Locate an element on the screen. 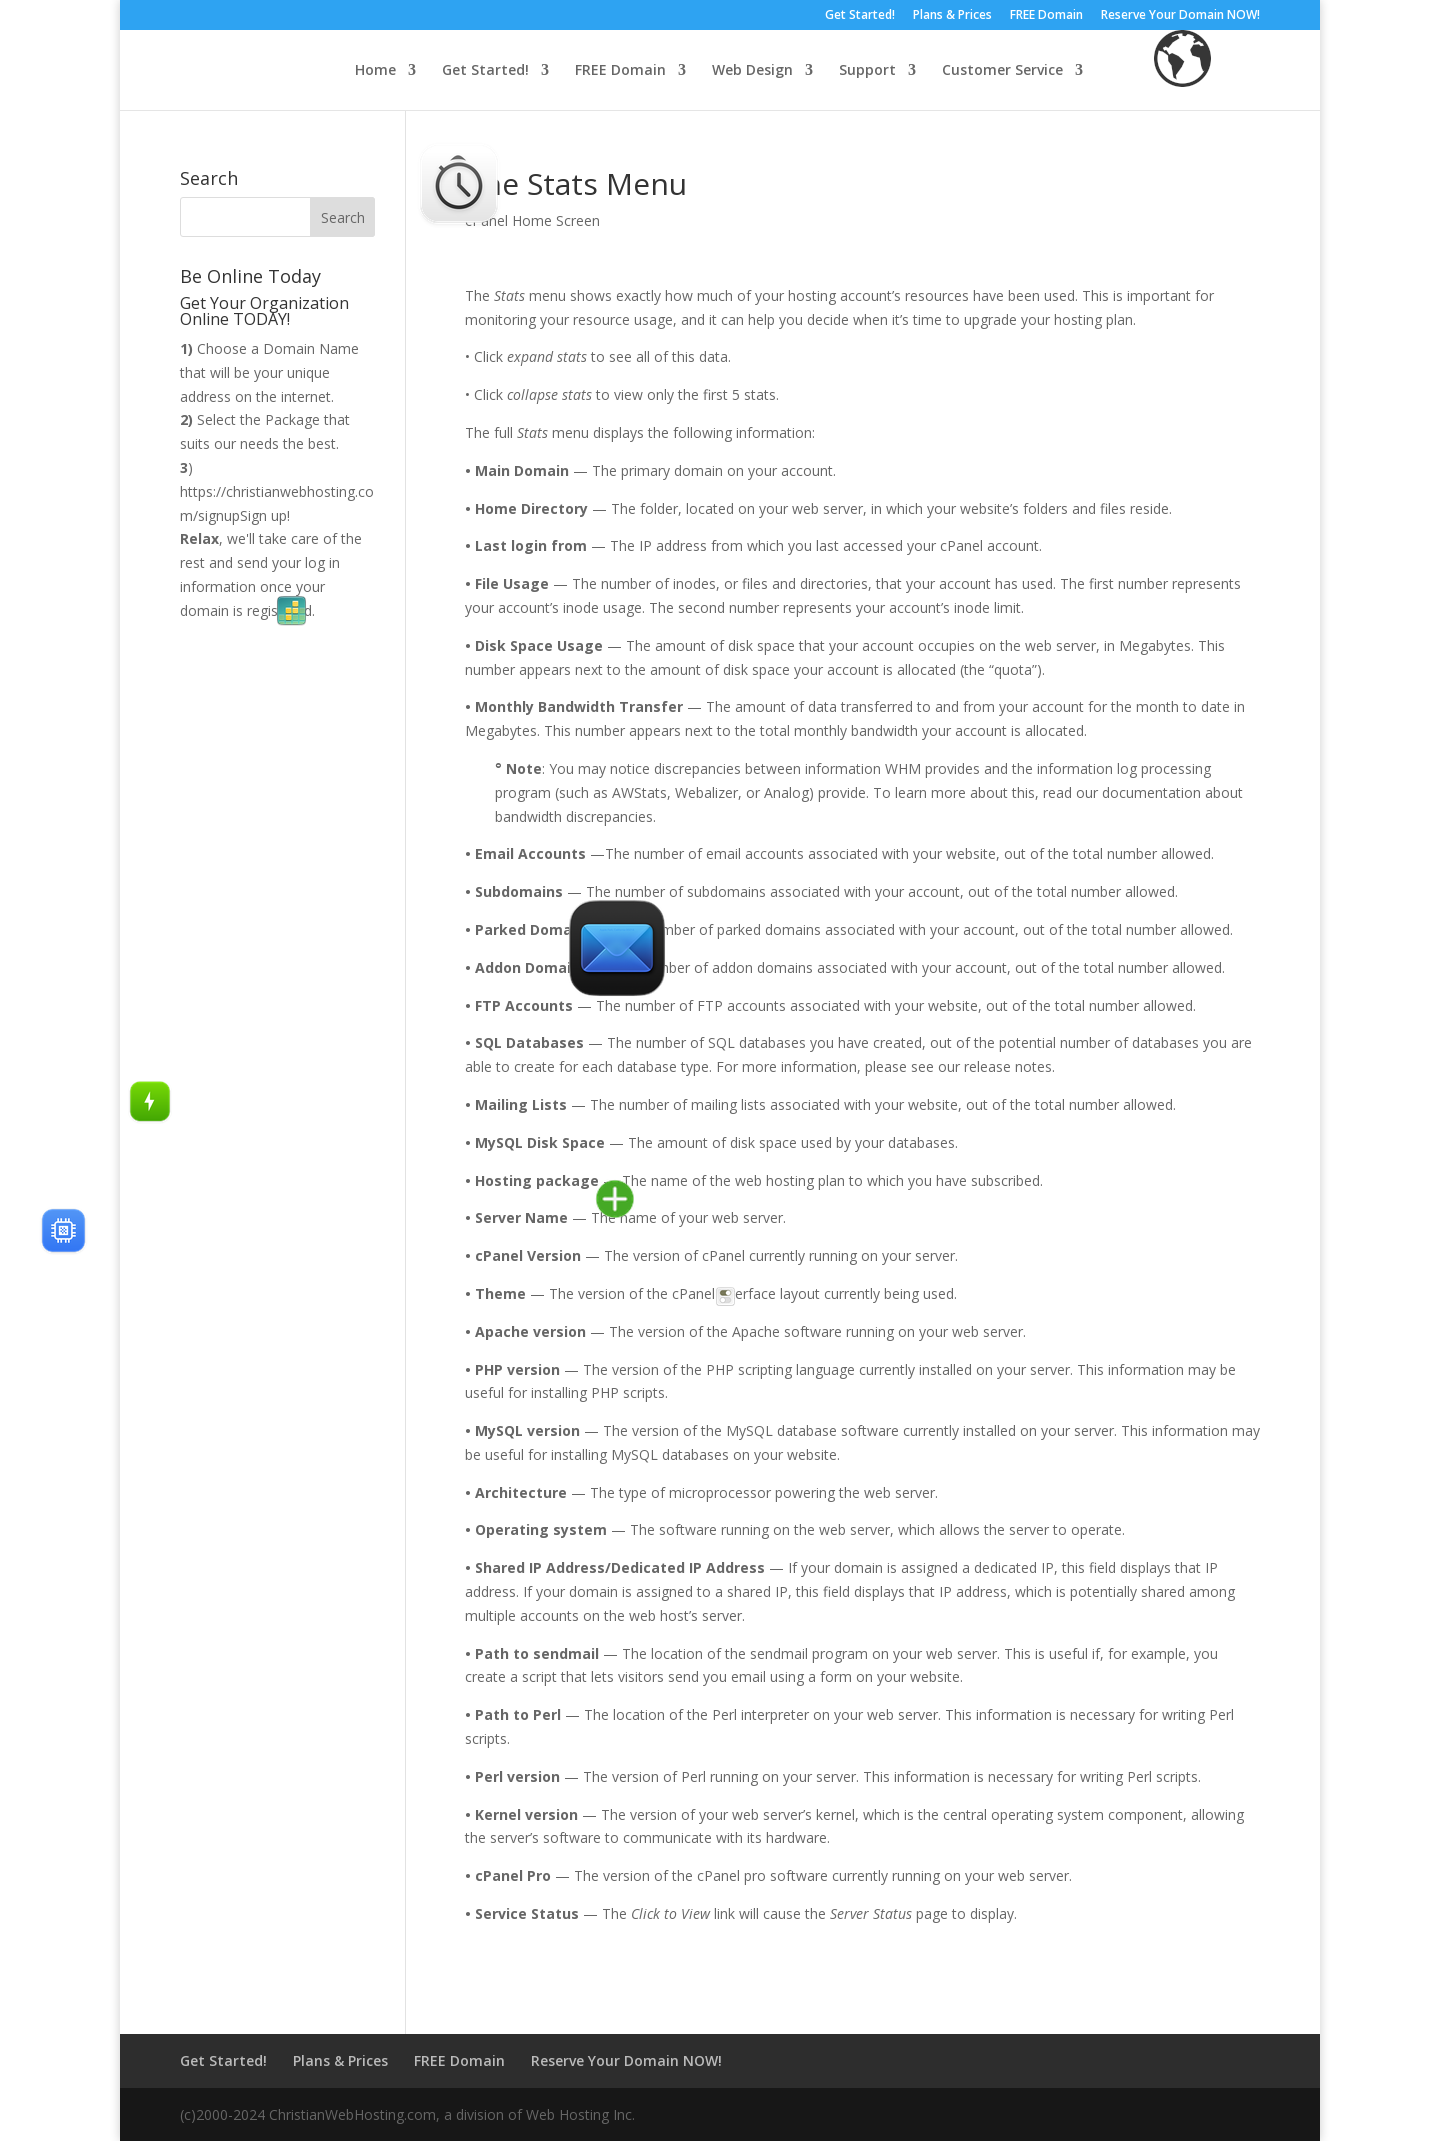 Image resolution: width=1440 pixels, height=2141 pixels. add a new item to the list is located at coordinates (615, 1199).